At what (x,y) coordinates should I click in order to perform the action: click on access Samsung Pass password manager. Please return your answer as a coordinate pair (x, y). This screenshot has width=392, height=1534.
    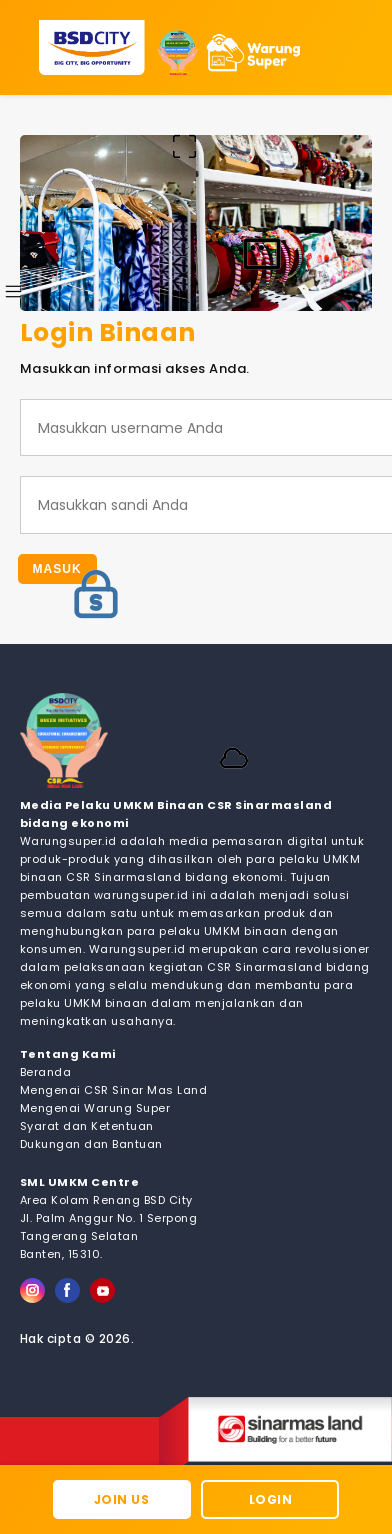
    Looking at the image, I should click on (96, 594).